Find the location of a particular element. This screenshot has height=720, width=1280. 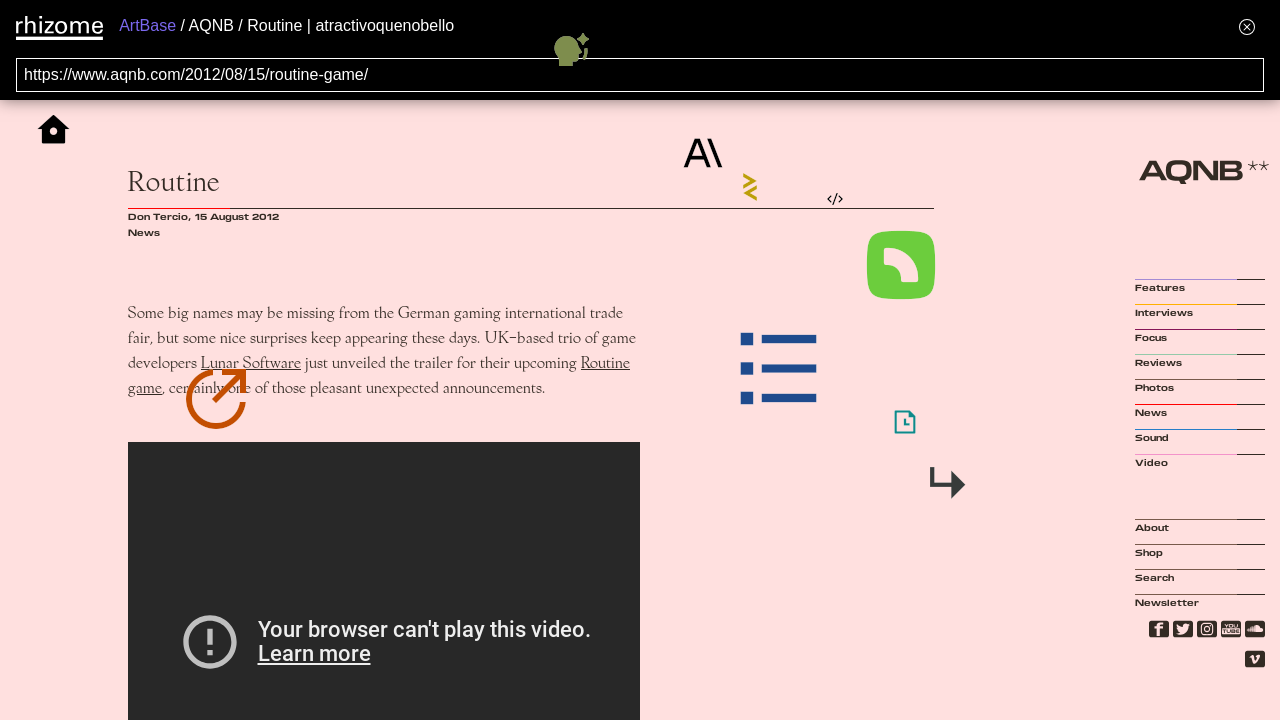

playcanvas game engine logo is located at coordinates (750, 187).